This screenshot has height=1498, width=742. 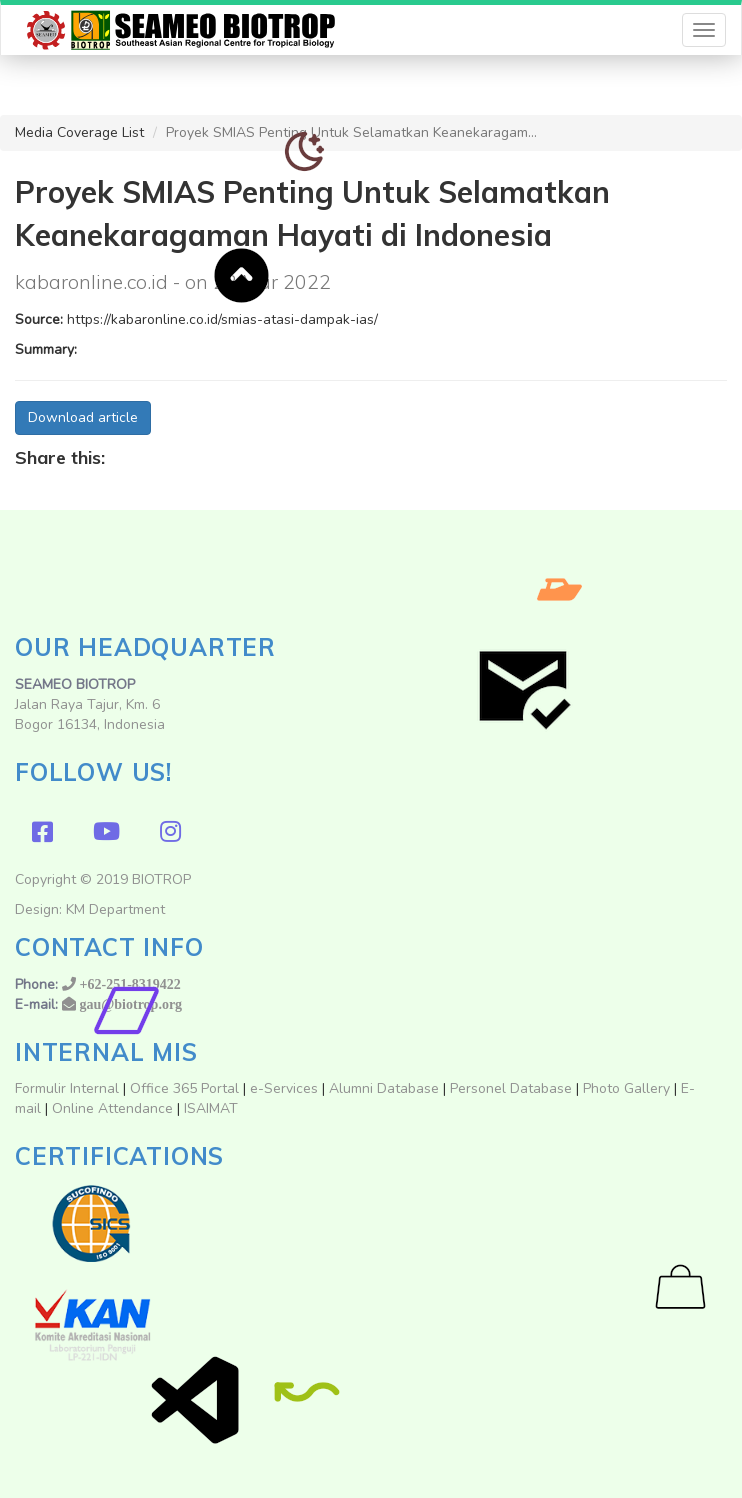 I want to click on view your shopping bag, so click(x=680, y=1289).